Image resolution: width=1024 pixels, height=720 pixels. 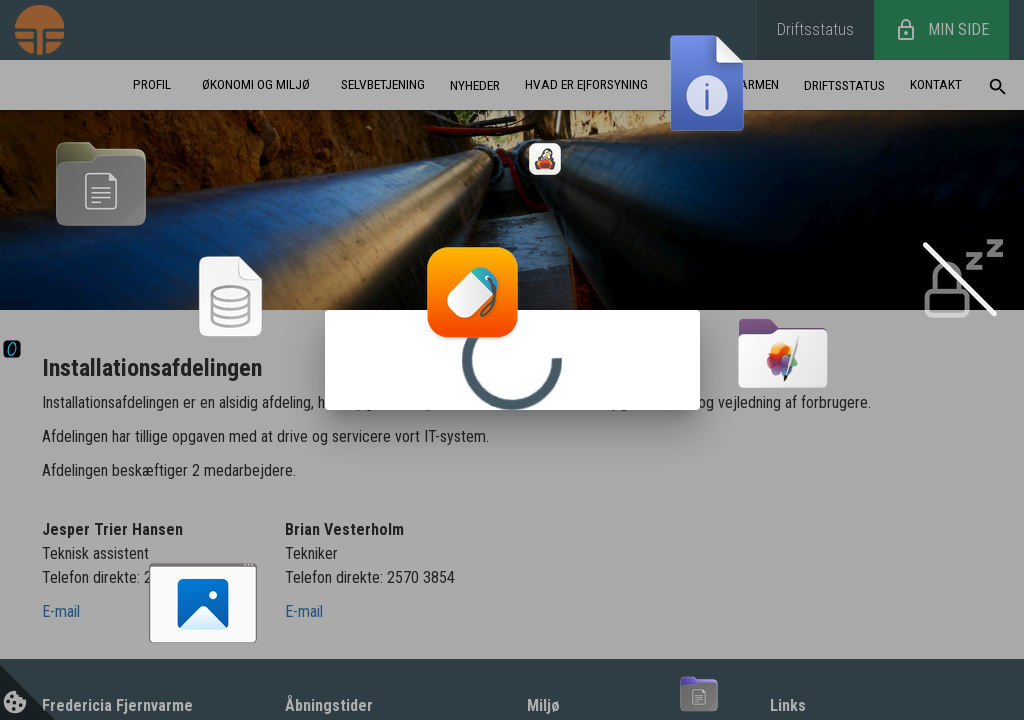 I want to click on system sleep mode is currently disabled, so click(x=962, y=278).